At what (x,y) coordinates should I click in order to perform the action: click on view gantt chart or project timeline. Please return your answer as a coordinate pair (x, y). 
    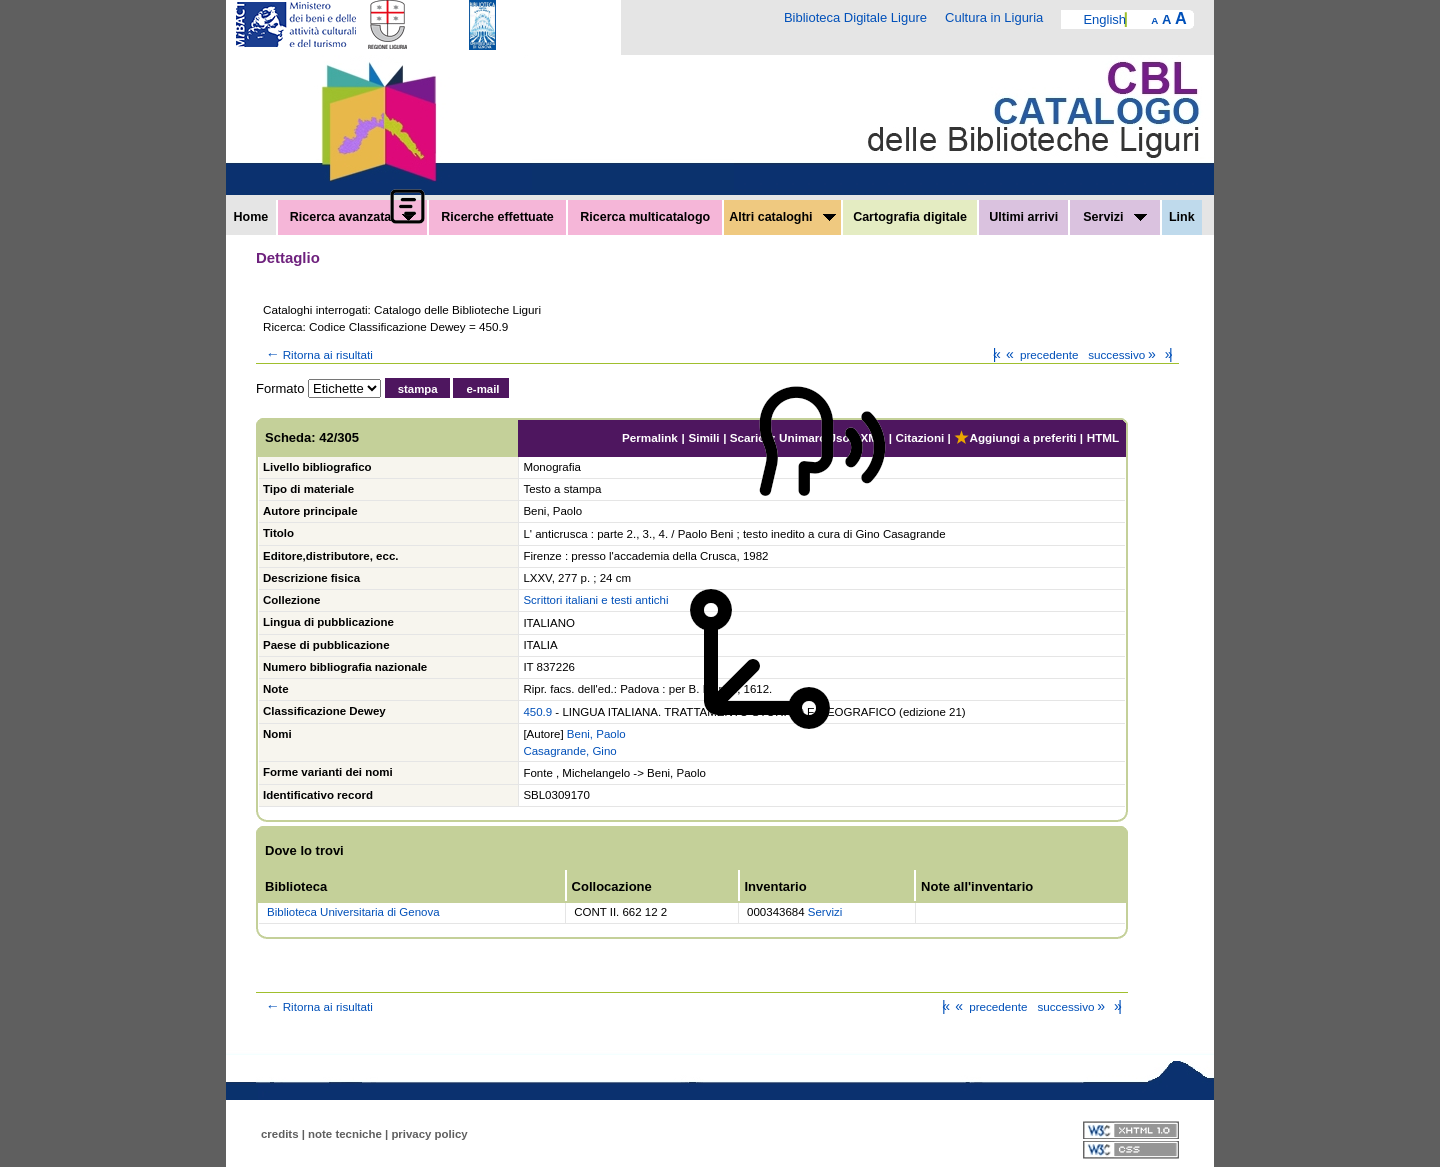
    Looking at the image, I should click on (407, 206).